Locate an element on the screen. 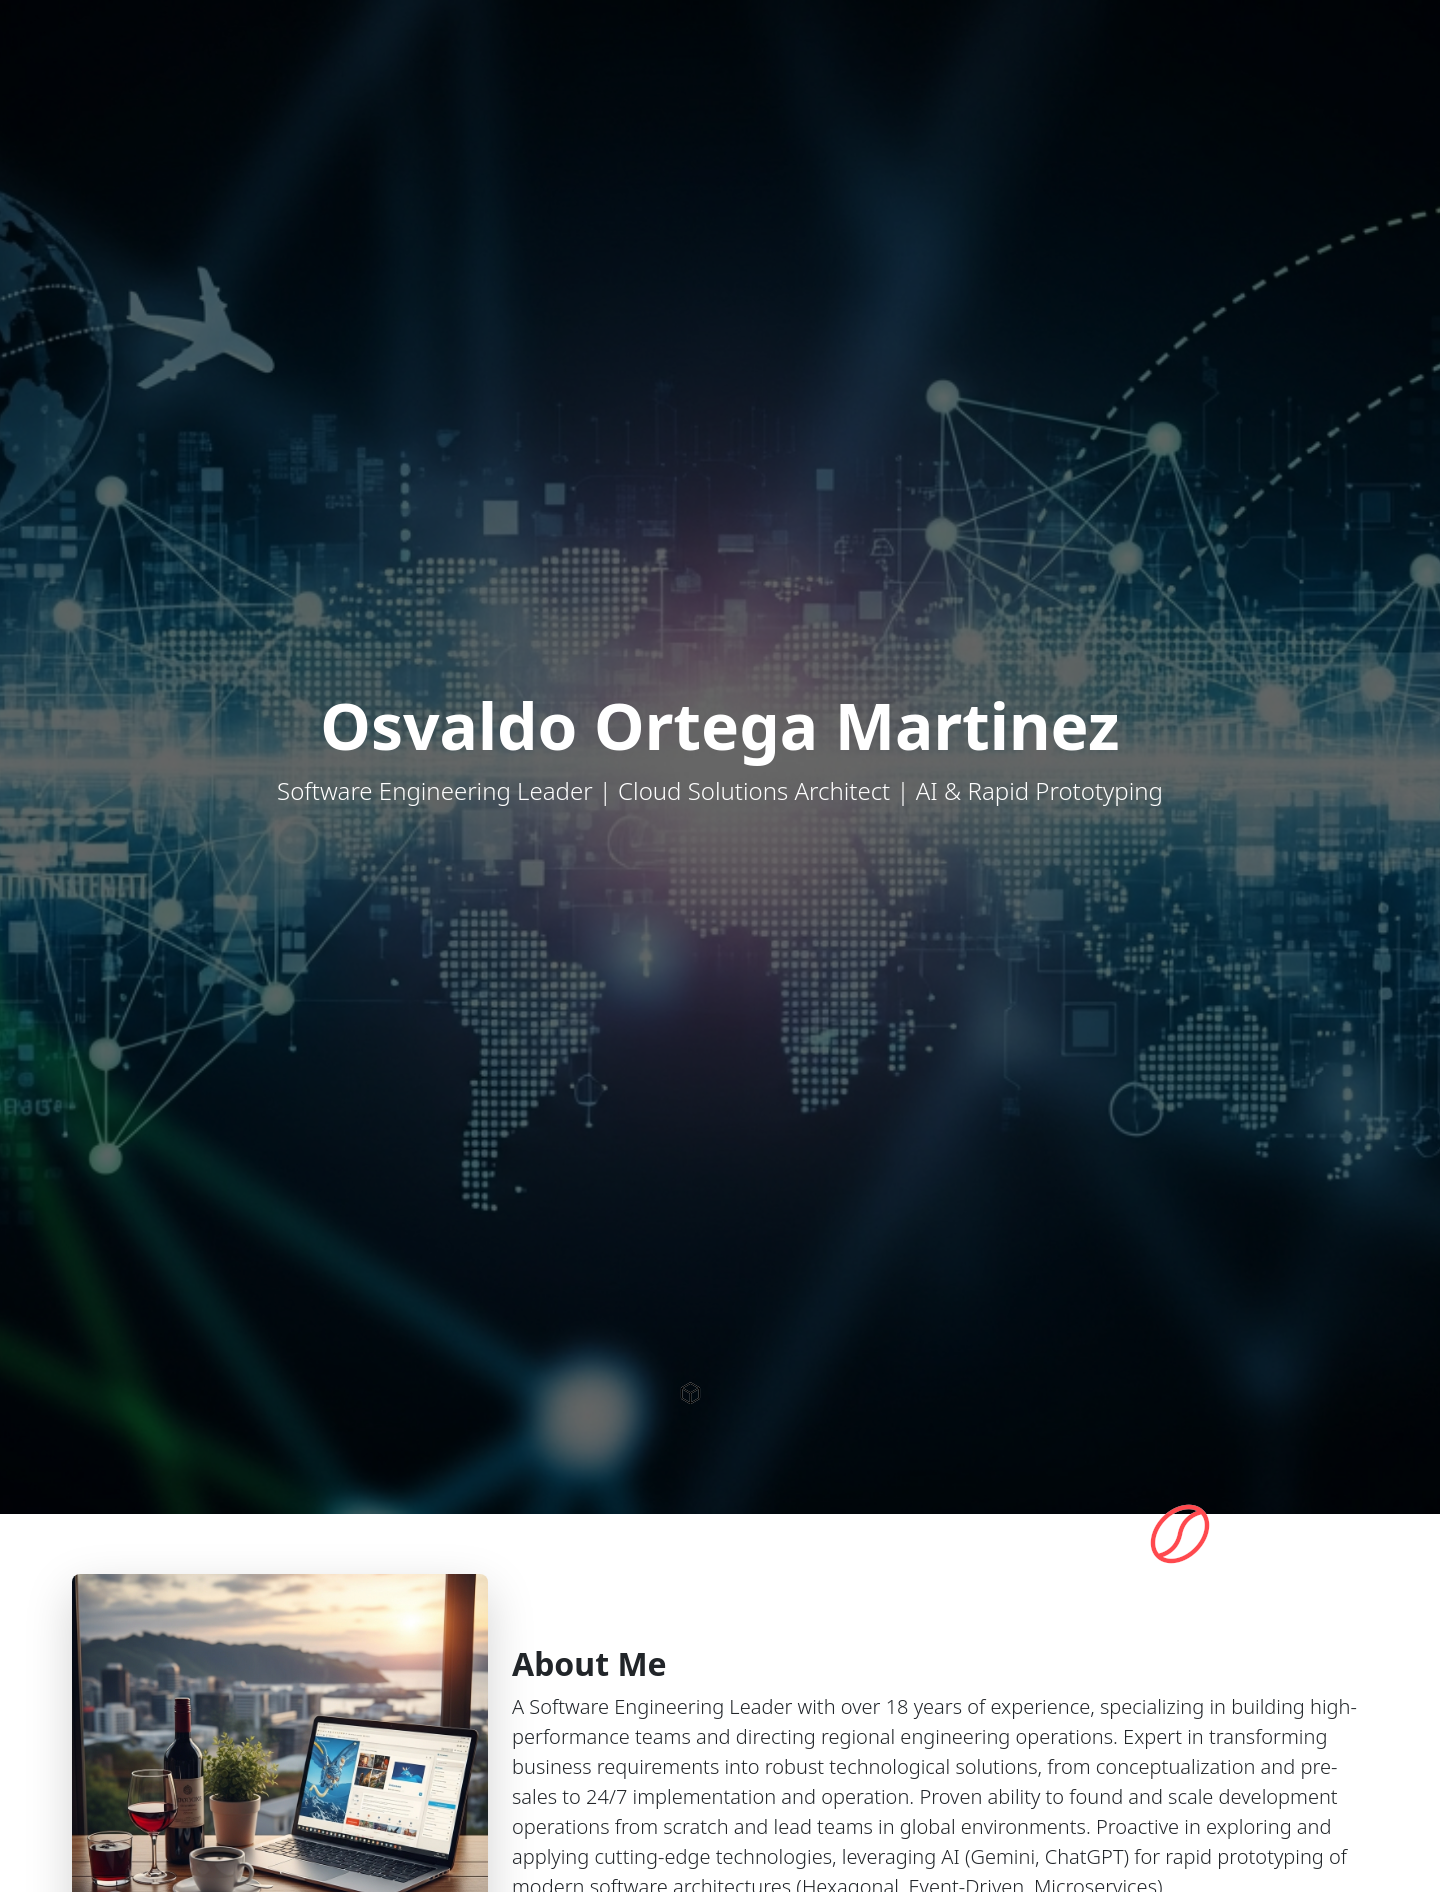  view package or dependency details is located at coordinates (690, 1393).